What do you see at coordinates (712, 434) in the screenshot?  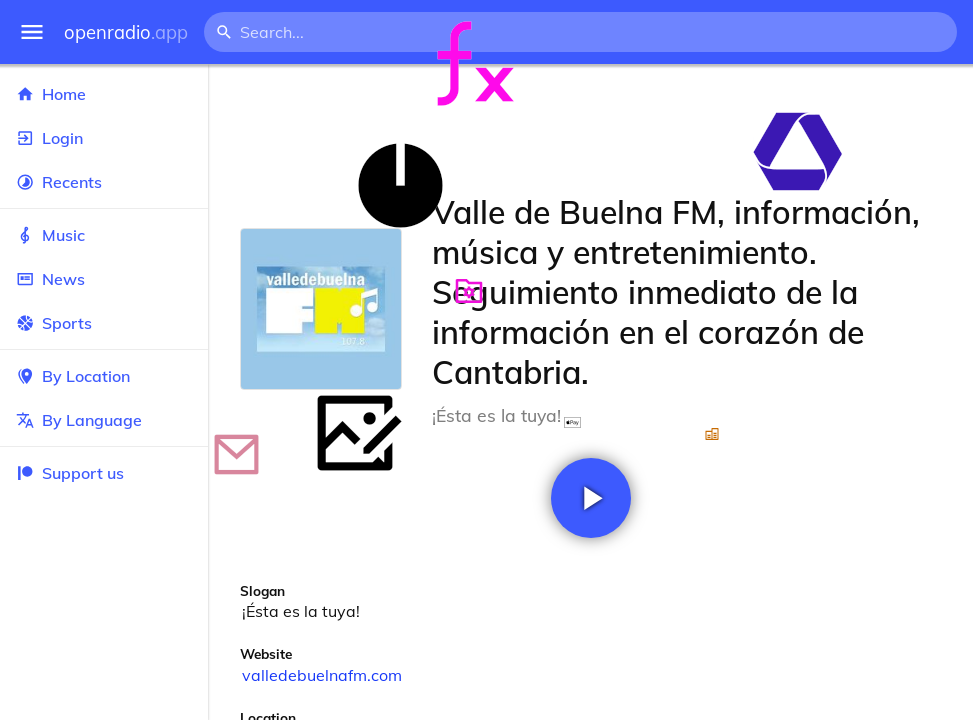 I see `access database or data storage` at bounding box center [712, 434].